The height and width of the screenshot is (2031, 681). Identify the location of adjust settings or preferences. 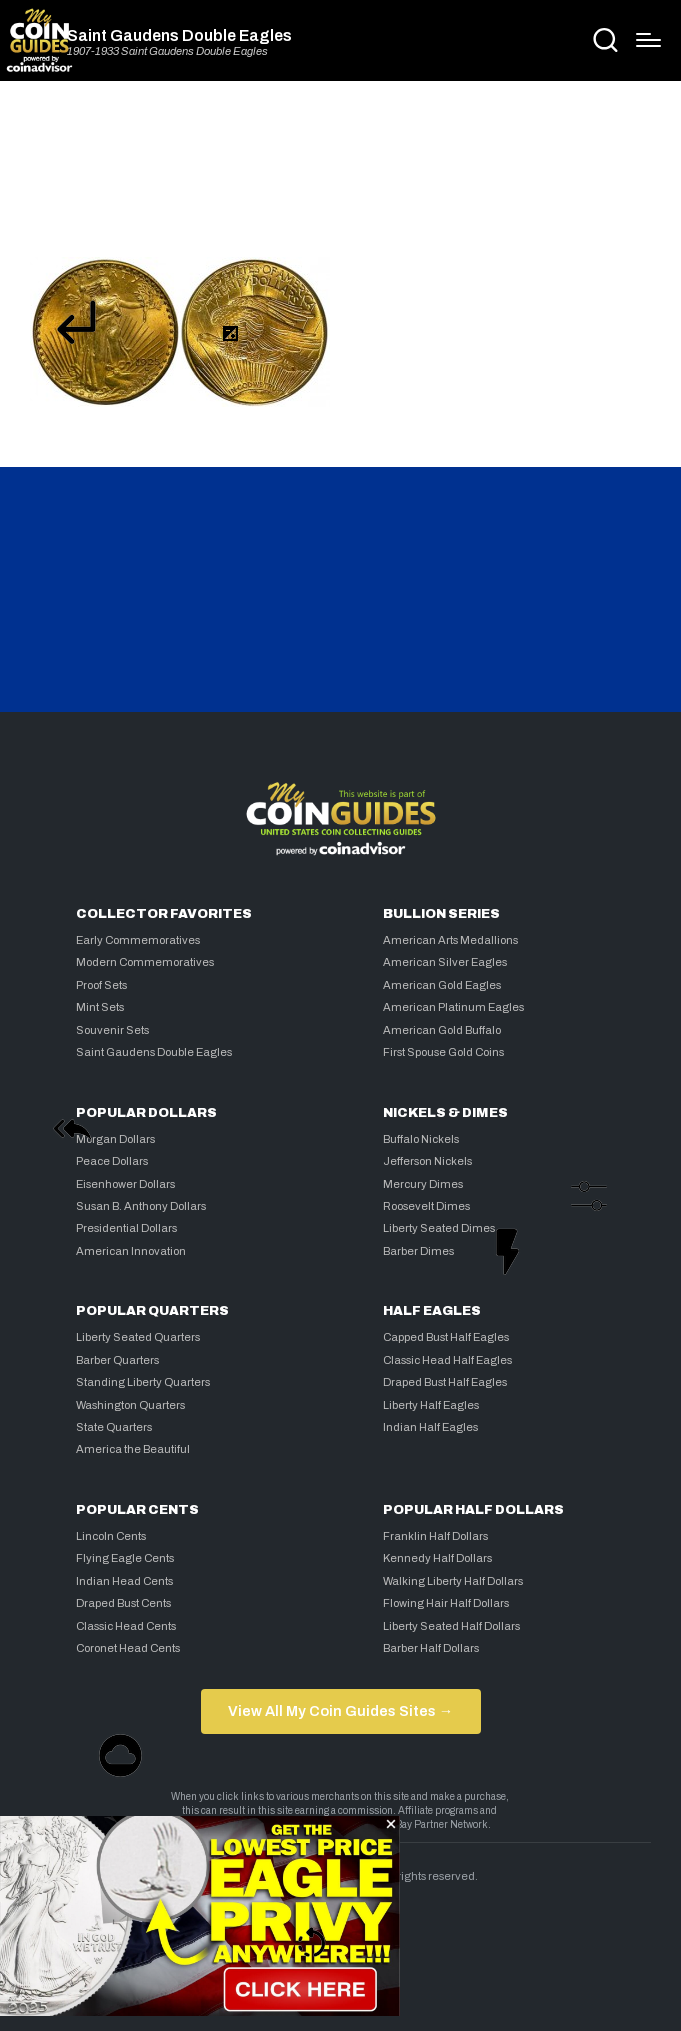
(589, 1196).